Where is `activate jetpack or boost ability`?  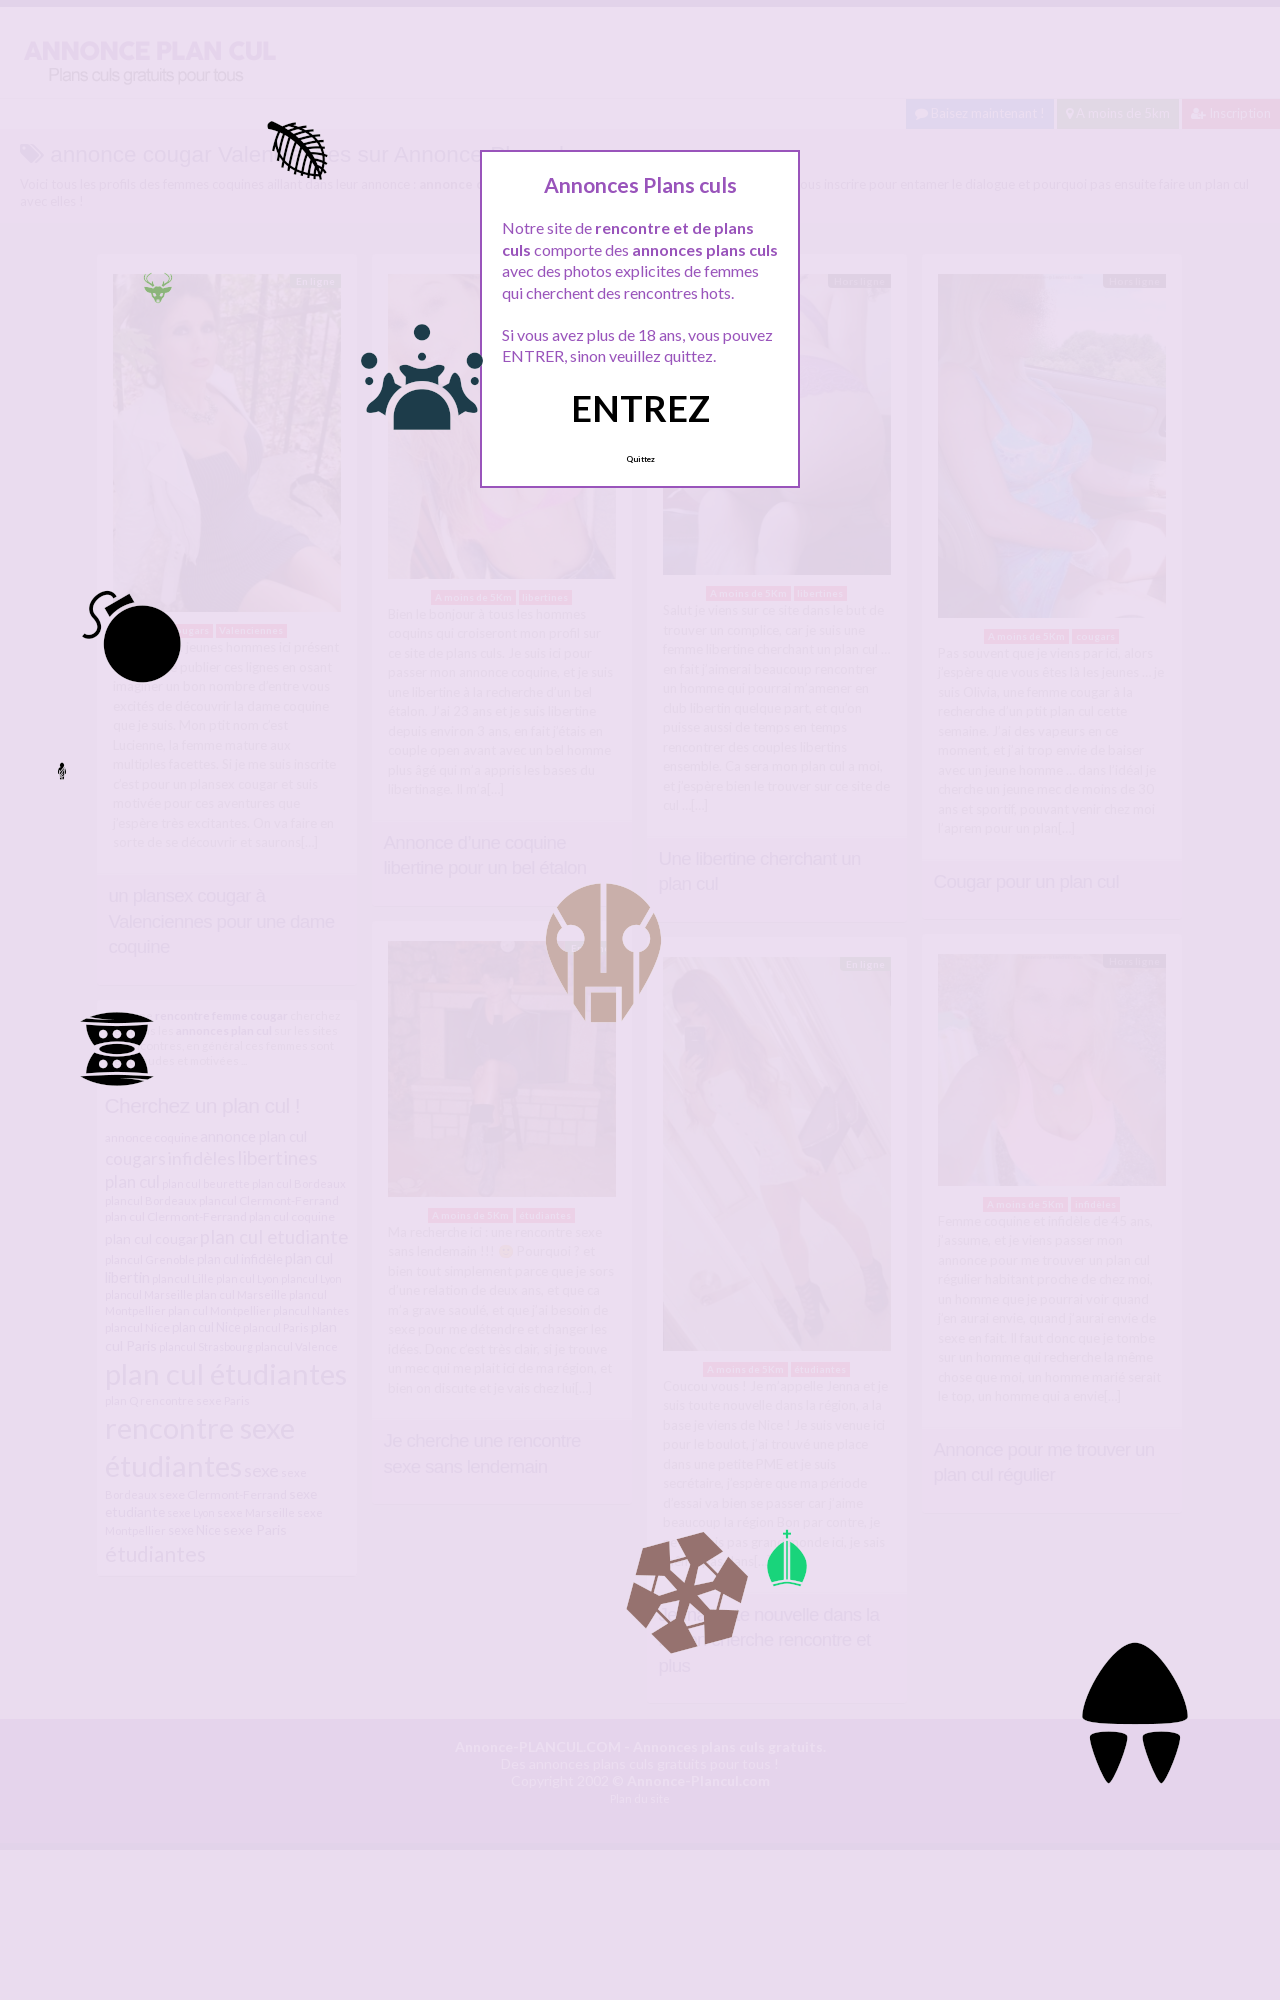
activate jetpack or boost ability is located at coordinates (1135, 1713).